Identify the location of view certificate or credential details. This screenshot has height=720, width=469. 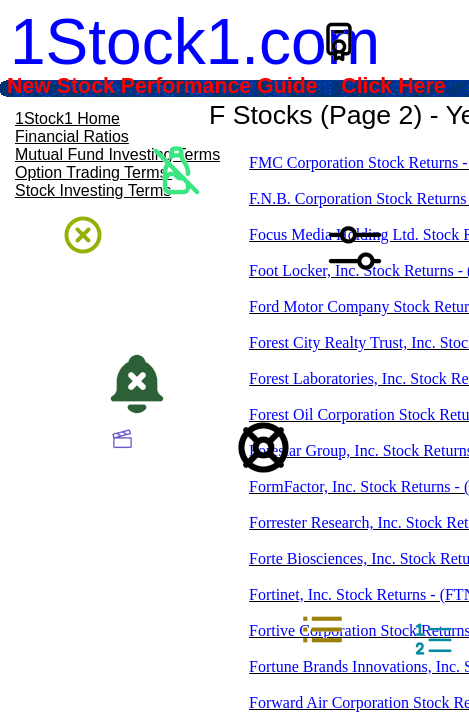
(339, 41).